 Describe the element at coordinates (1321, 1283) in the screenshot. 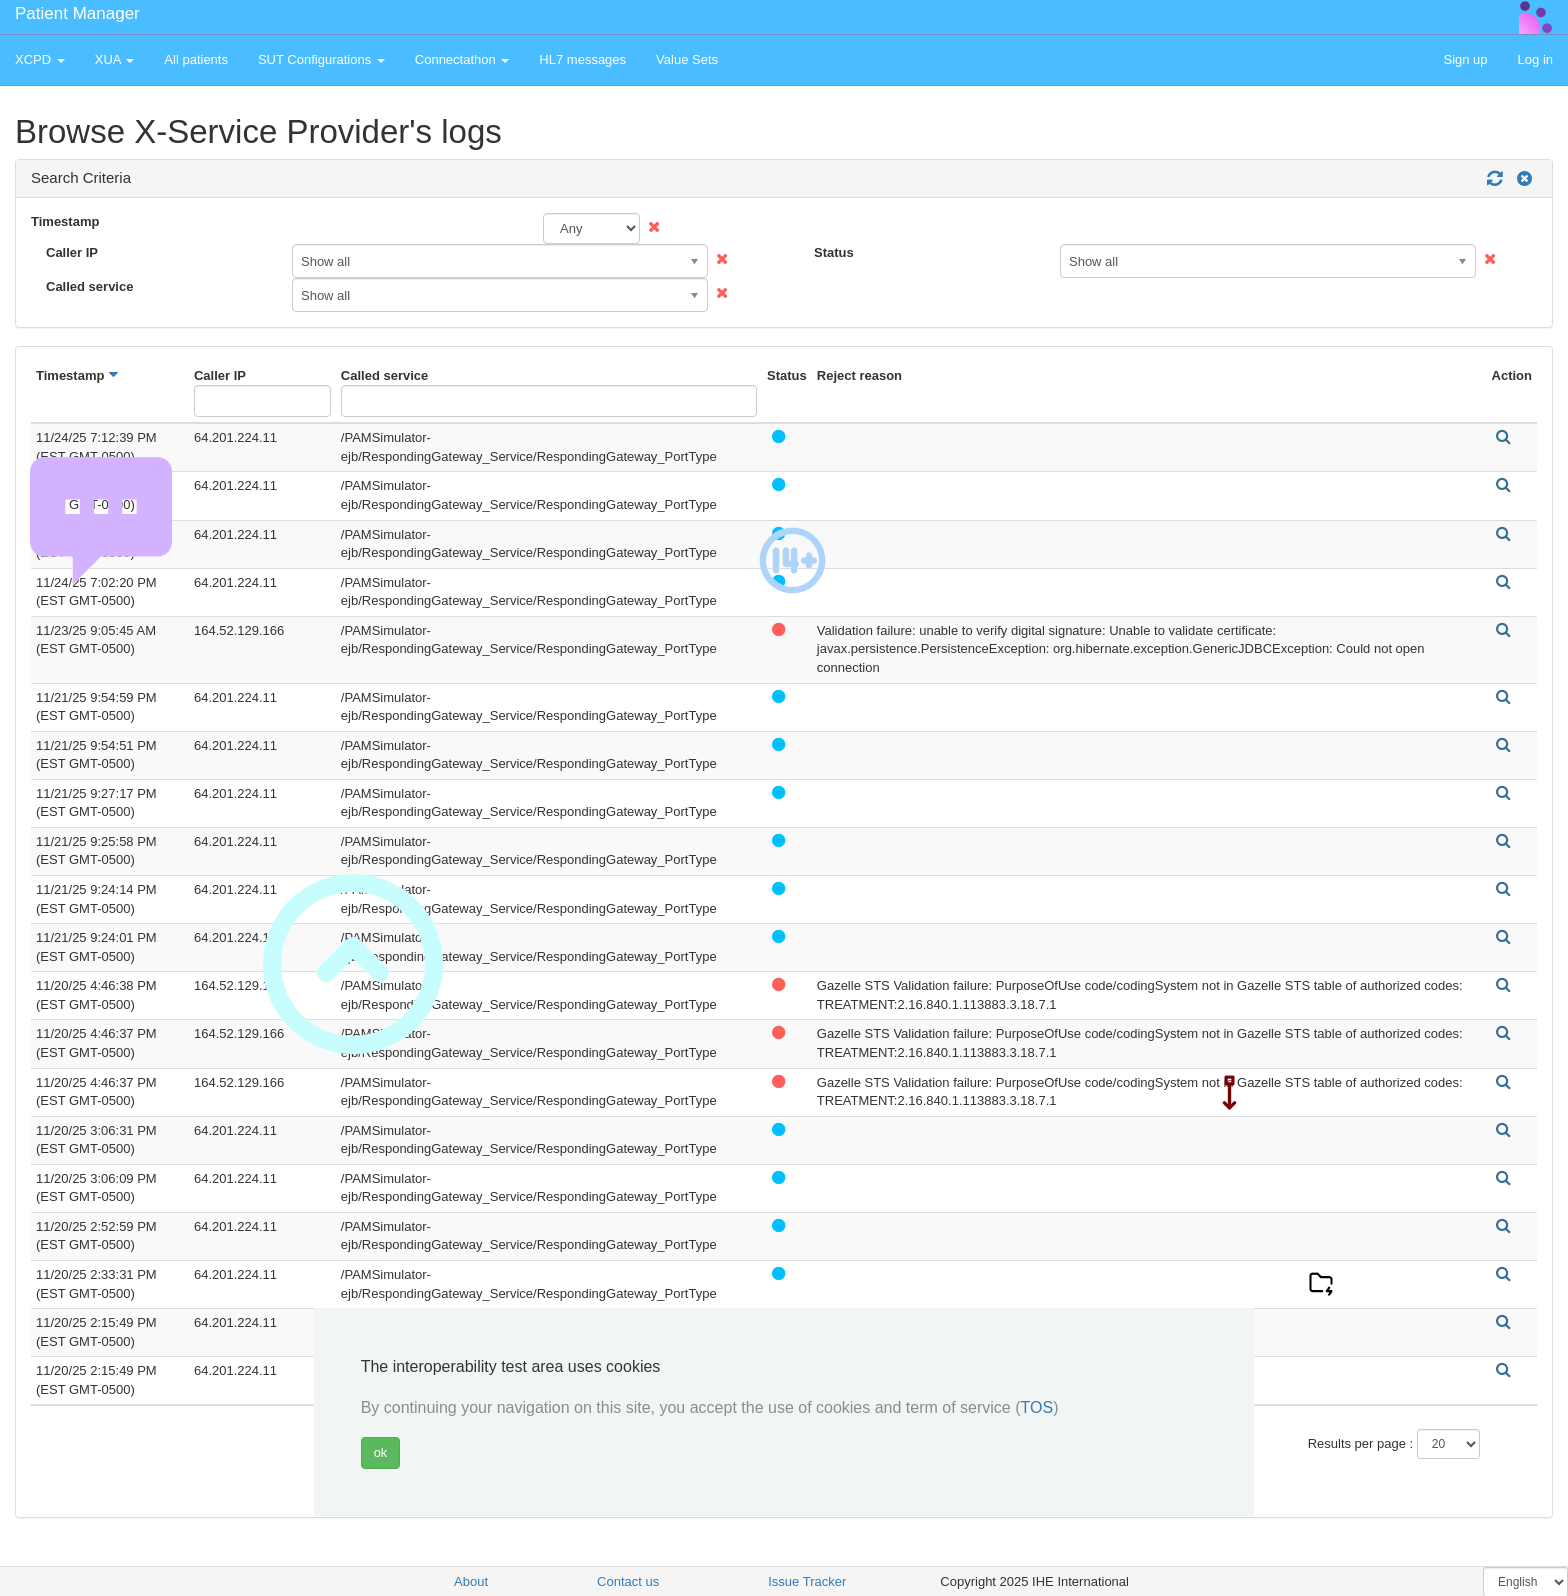

I see `access power-related files or settings` at that location.